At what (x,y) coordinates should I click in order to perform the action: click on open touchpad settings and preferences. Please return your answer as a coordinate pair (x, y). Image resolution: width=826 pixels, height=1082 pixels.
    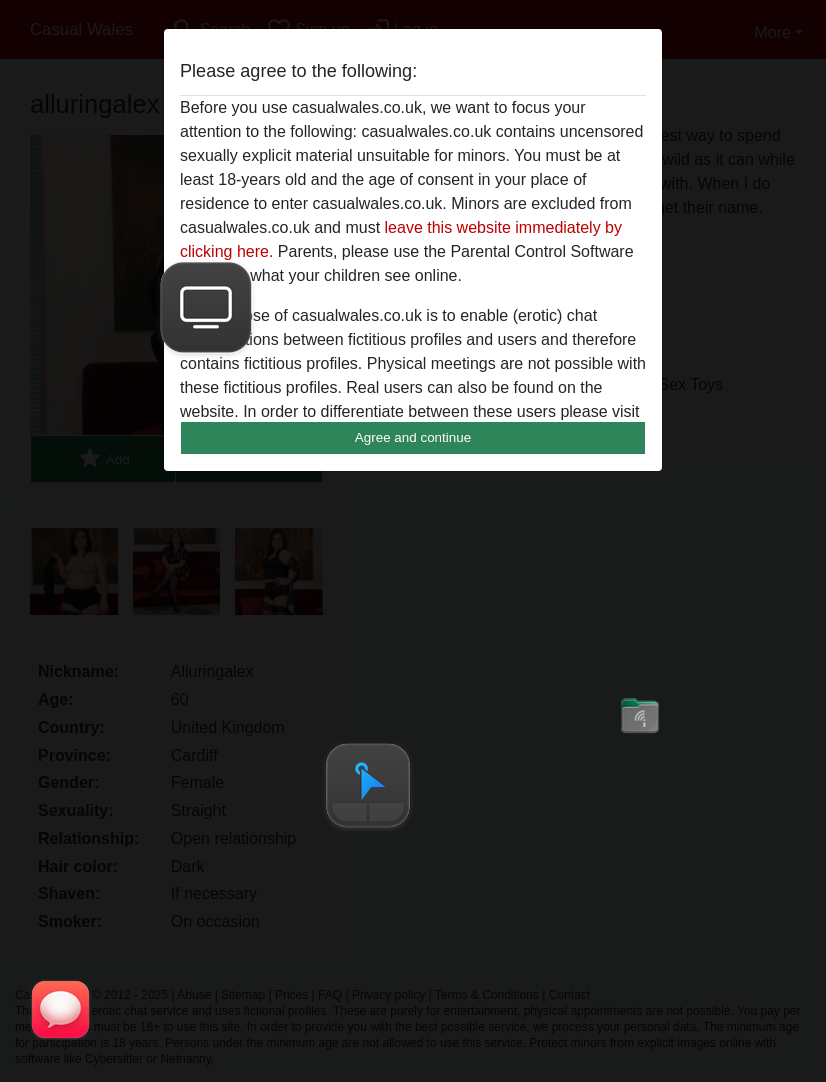
    Looking at the image, I should click on (368, 787).